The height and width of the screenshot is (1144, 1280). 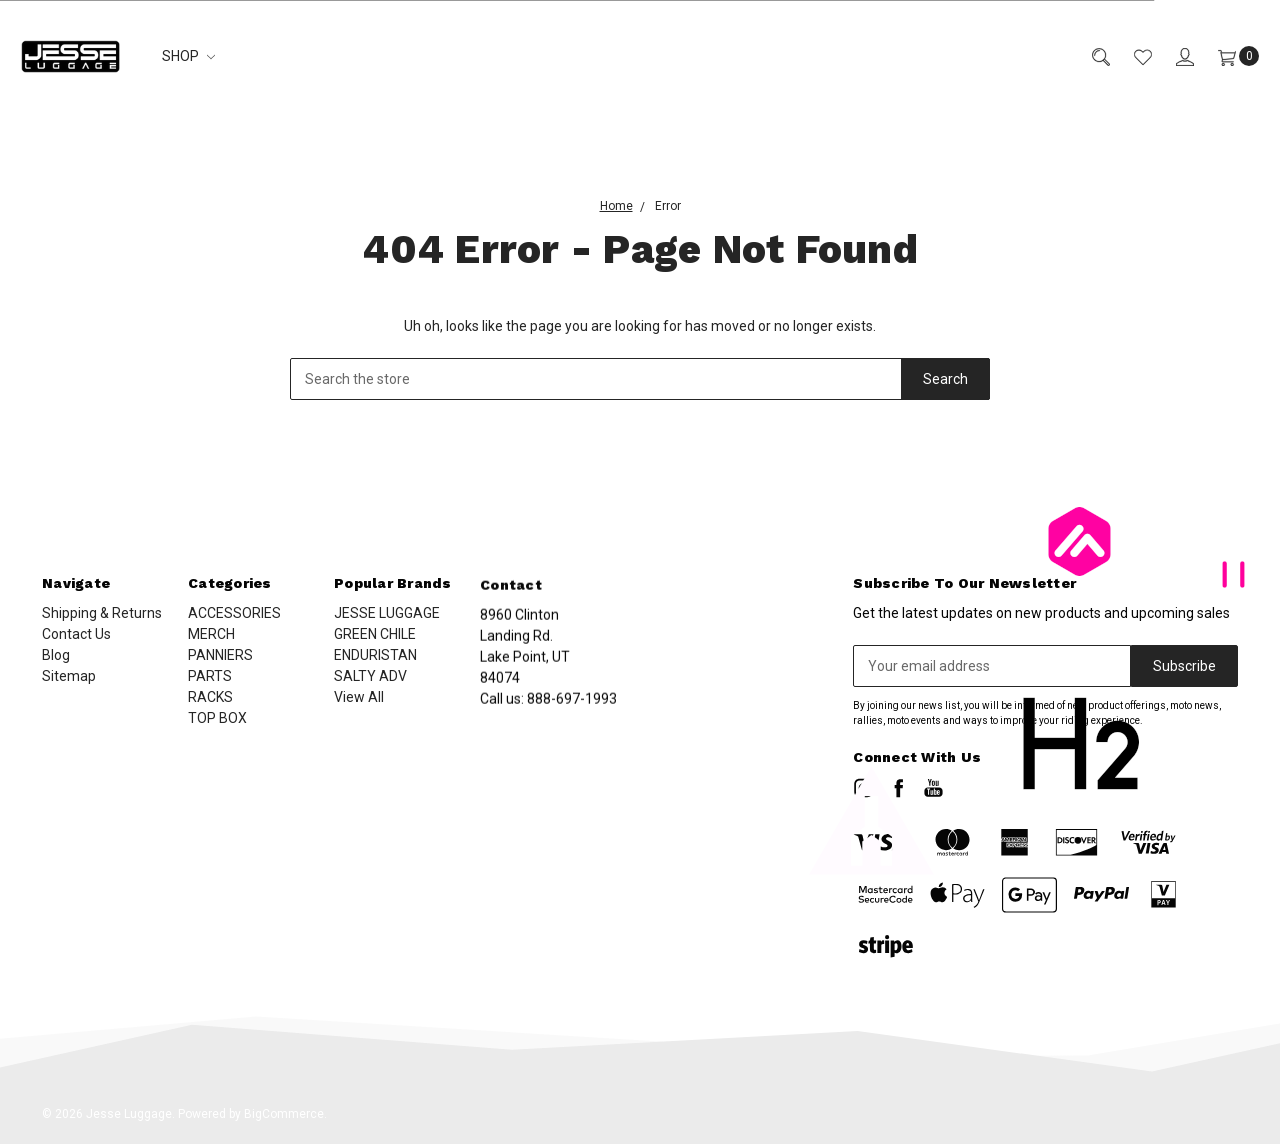 What do you see at coordinates (1080, 743) in the screenshot?
I see `format text as heading level 2` at bounding box center [1080, 743].